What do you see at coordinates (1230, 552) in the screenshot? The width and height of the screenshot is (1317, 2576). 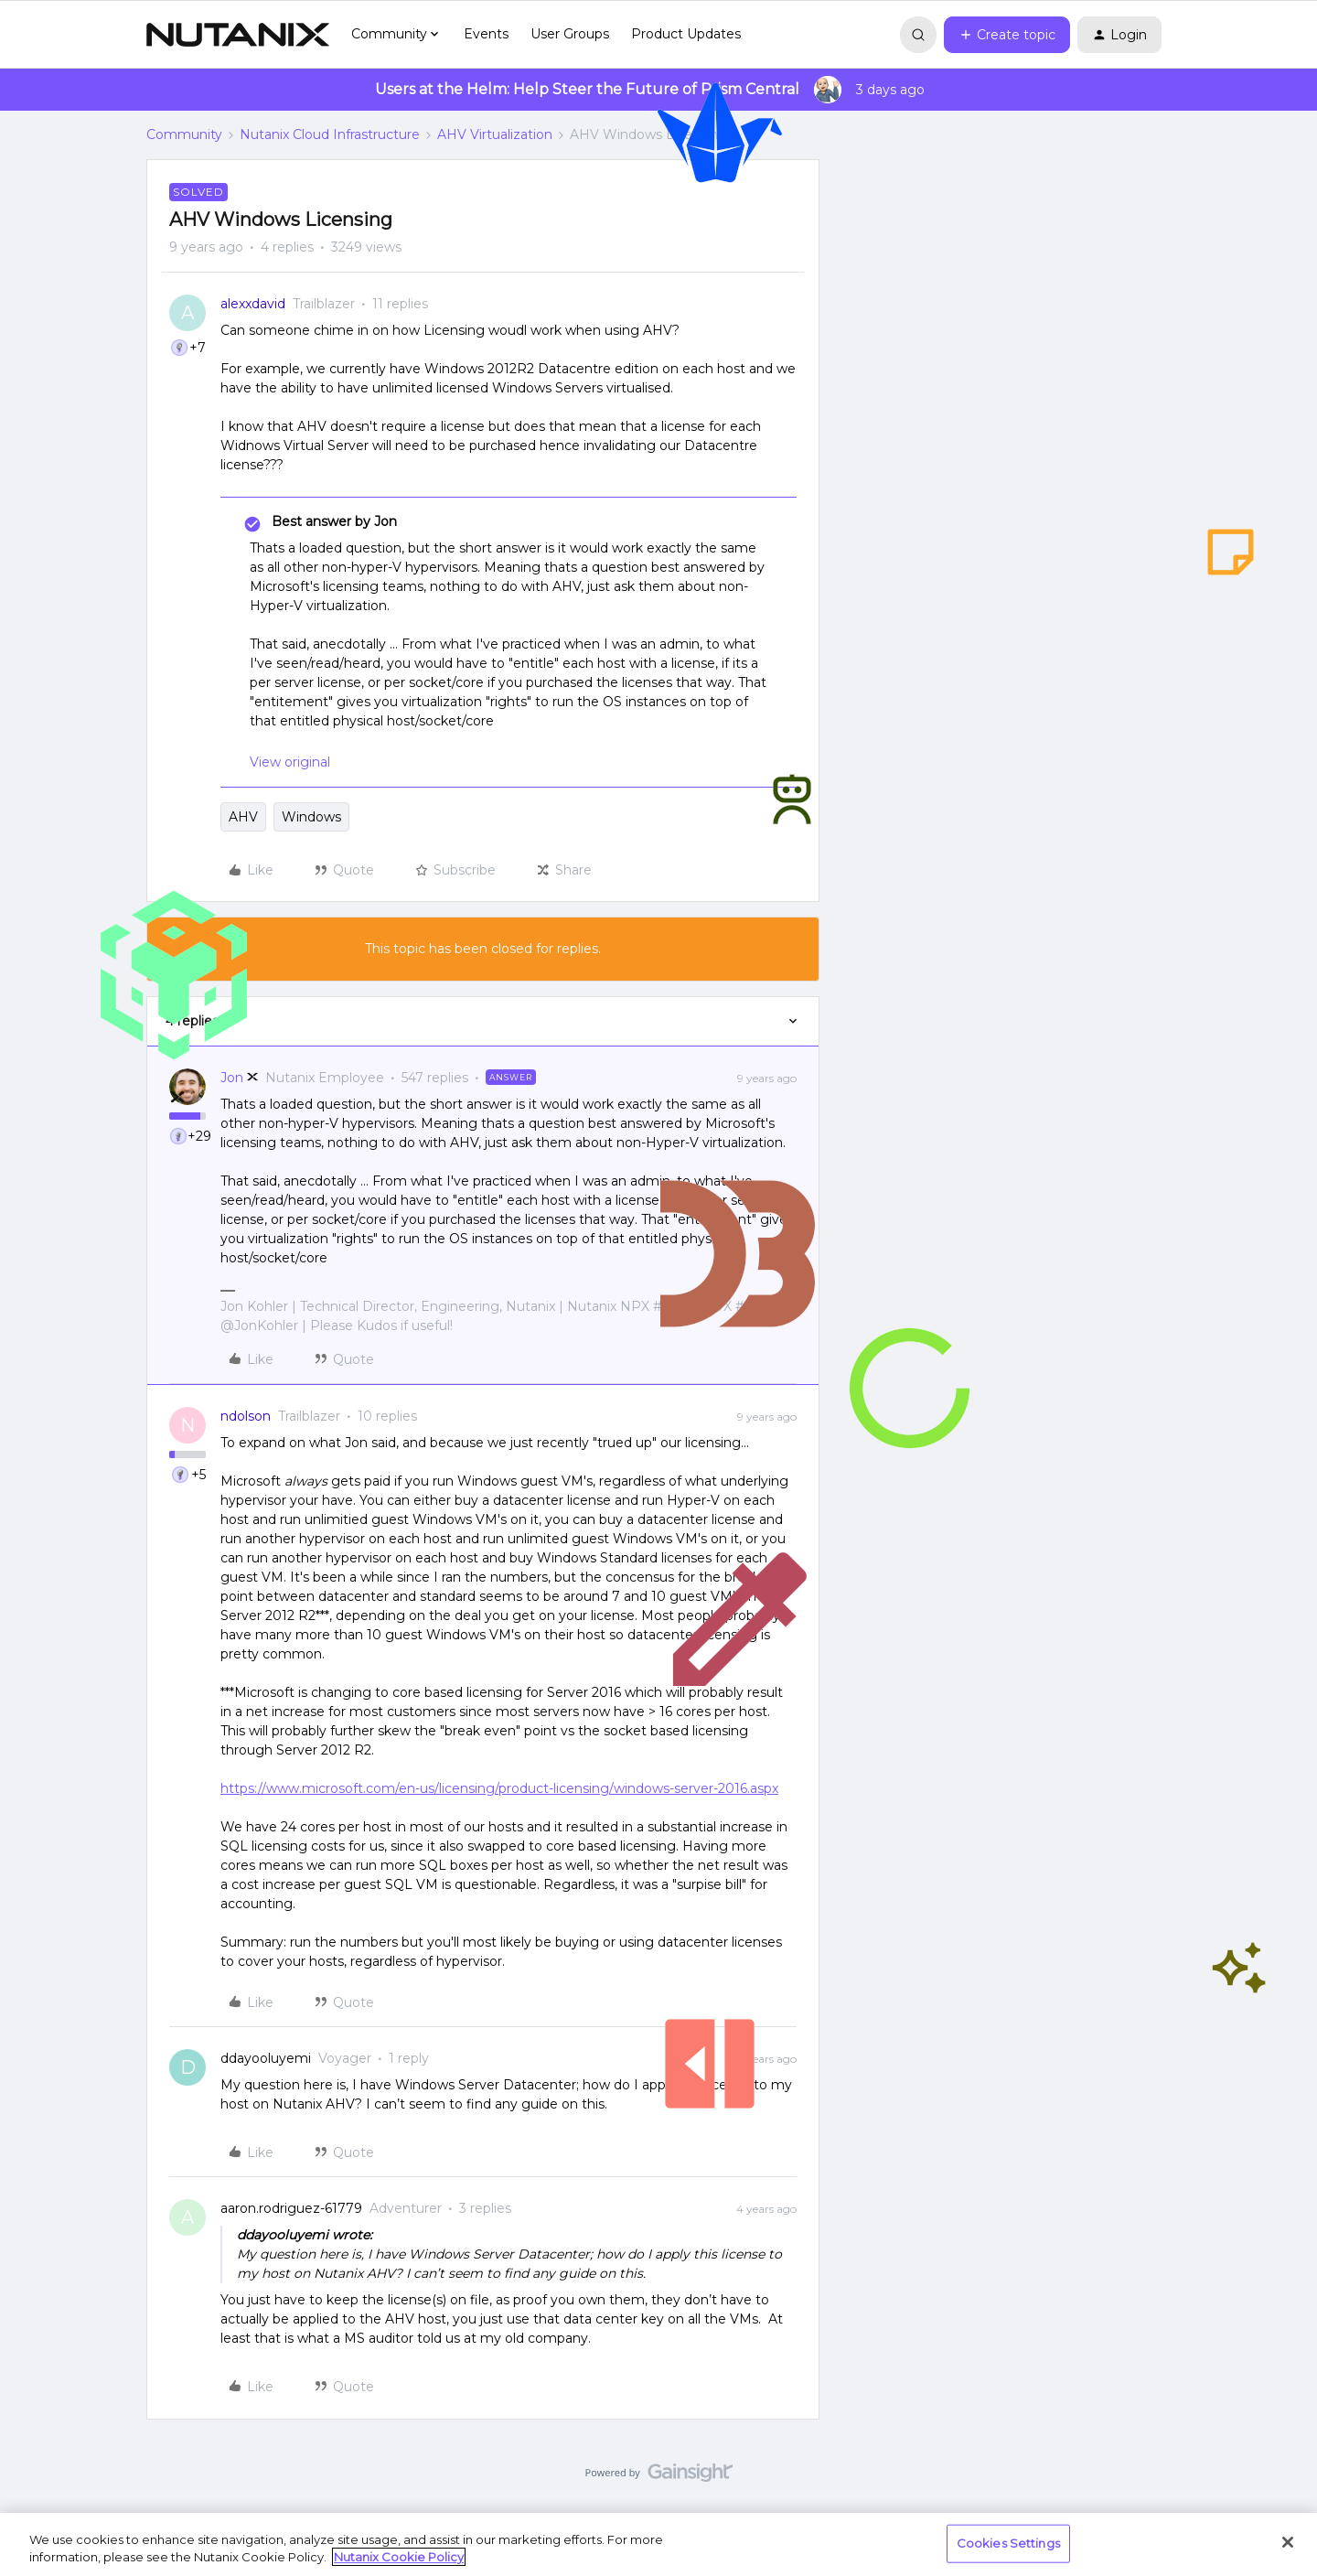 I see `create a new sticky note` at bounding box center [1230, 552].